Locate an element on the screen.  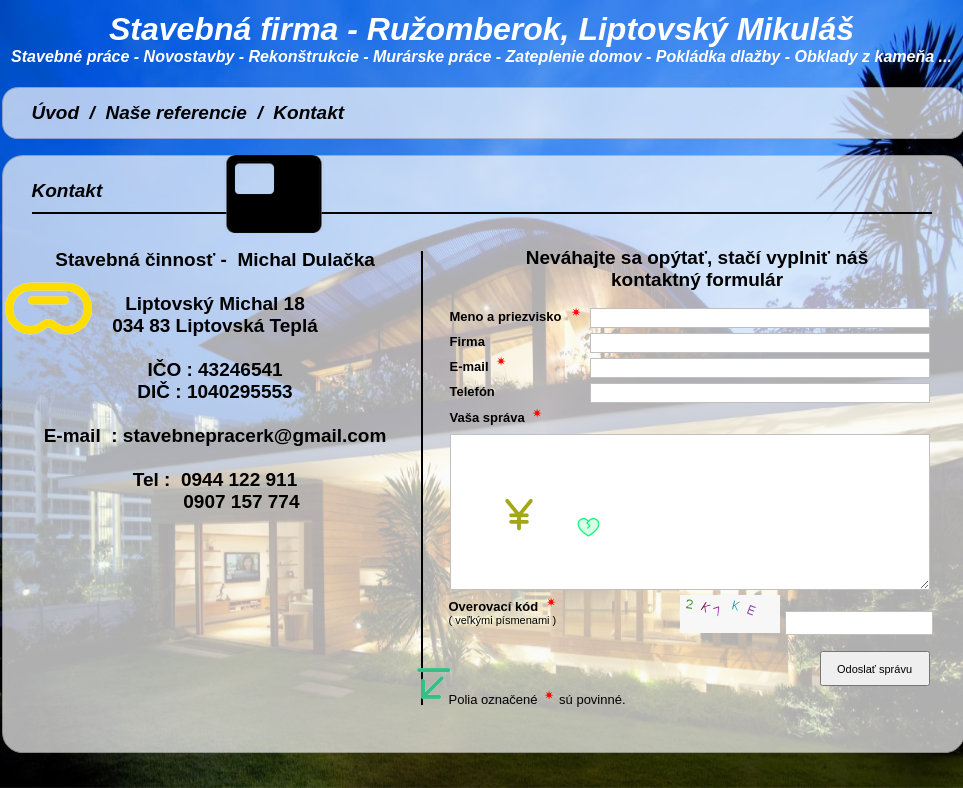
access virtual reality or immersive mode is located at coordinates (48, 308).